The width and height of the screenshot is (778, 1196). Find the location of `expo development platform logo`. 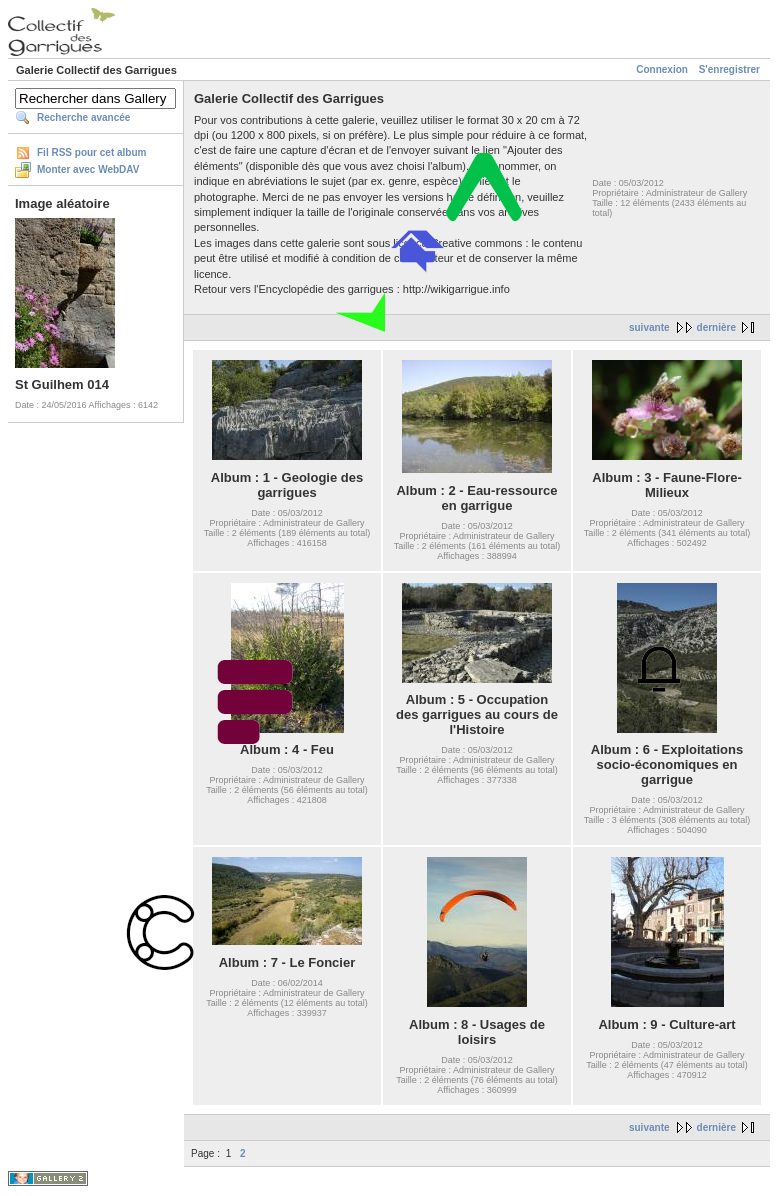

expo development platform logo is located at coordinates (484, 187).